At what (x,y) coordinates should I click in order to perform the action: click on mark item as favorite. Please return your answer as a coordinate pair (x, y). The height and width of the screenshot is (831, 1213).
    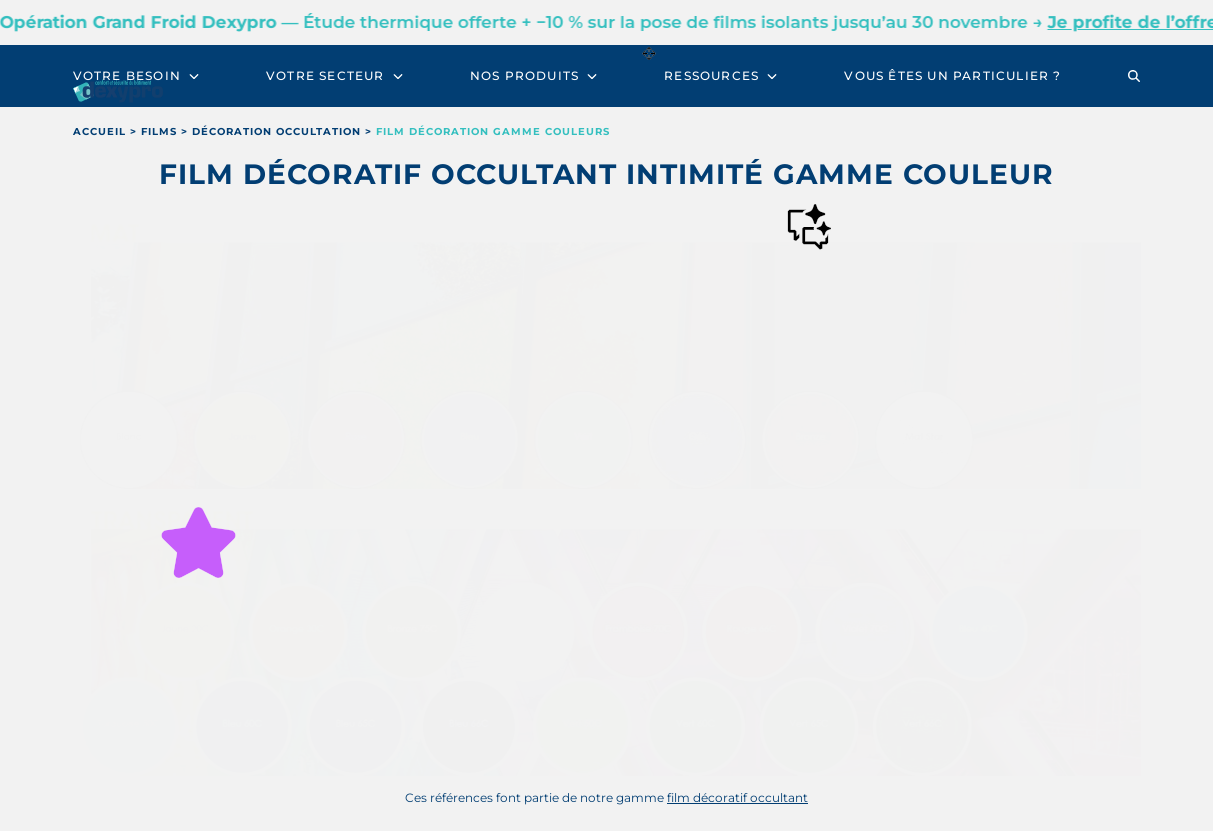
    Looking at the image, I should click on (198, 543).